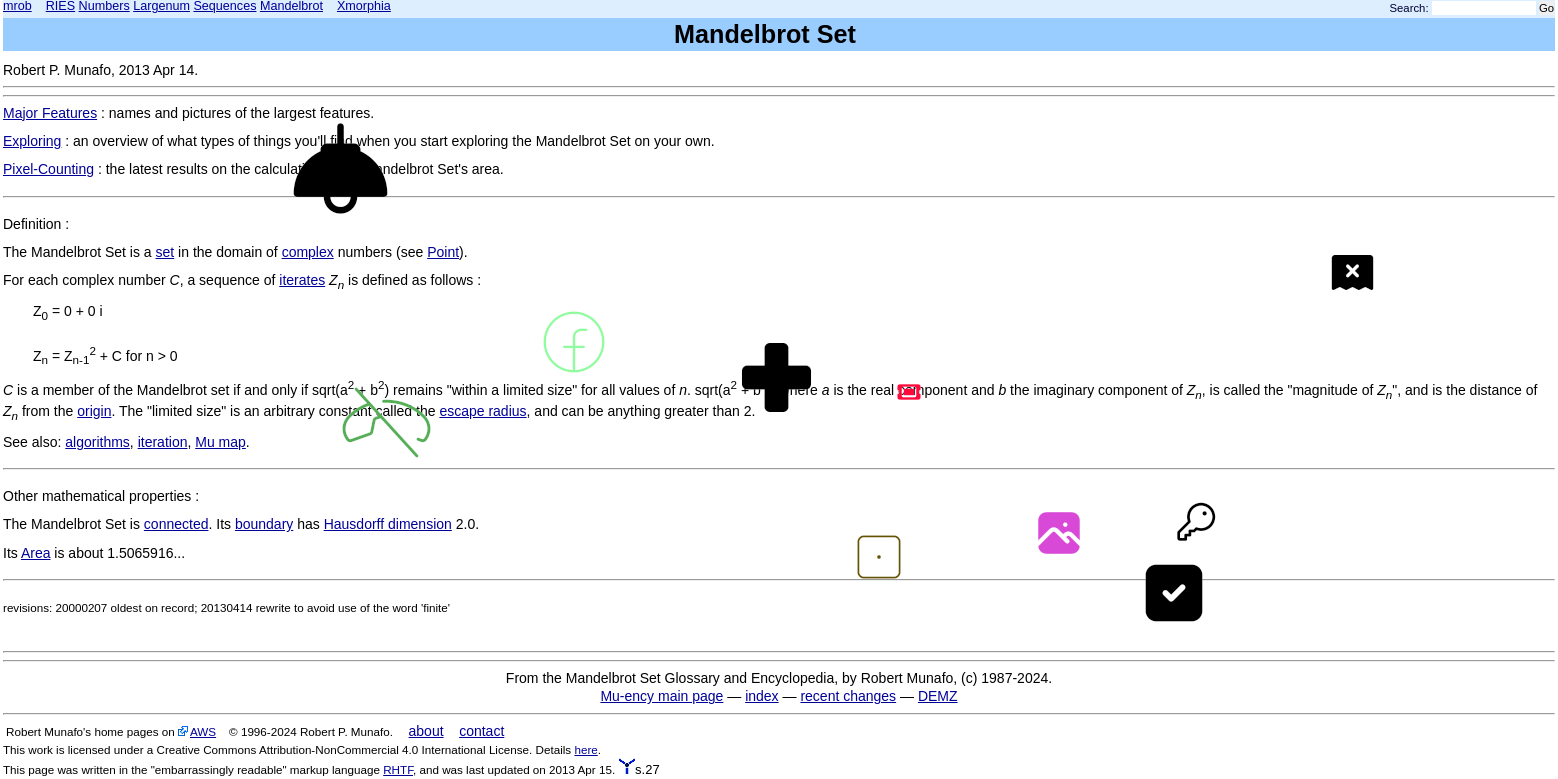 This screenshot has width=1558, height=779. What do you see at coordinates (1352, 272) in the screenshot?
I see `cancel or void a receipt` at bounding box center [1352, 272].